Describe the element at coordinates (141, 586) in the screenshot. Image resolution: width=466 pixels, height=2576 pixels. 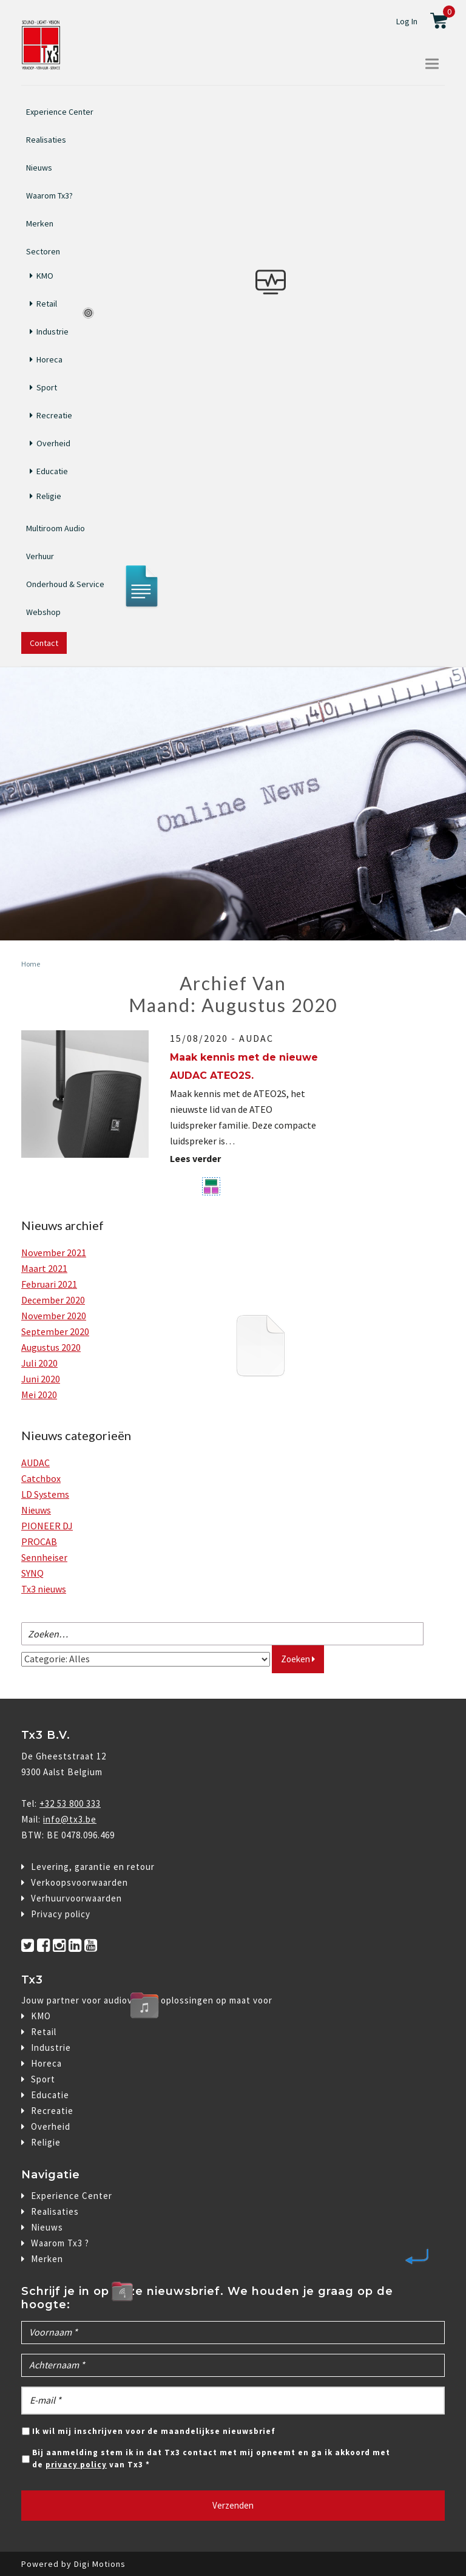
I see `opendocument text template file` at that location.